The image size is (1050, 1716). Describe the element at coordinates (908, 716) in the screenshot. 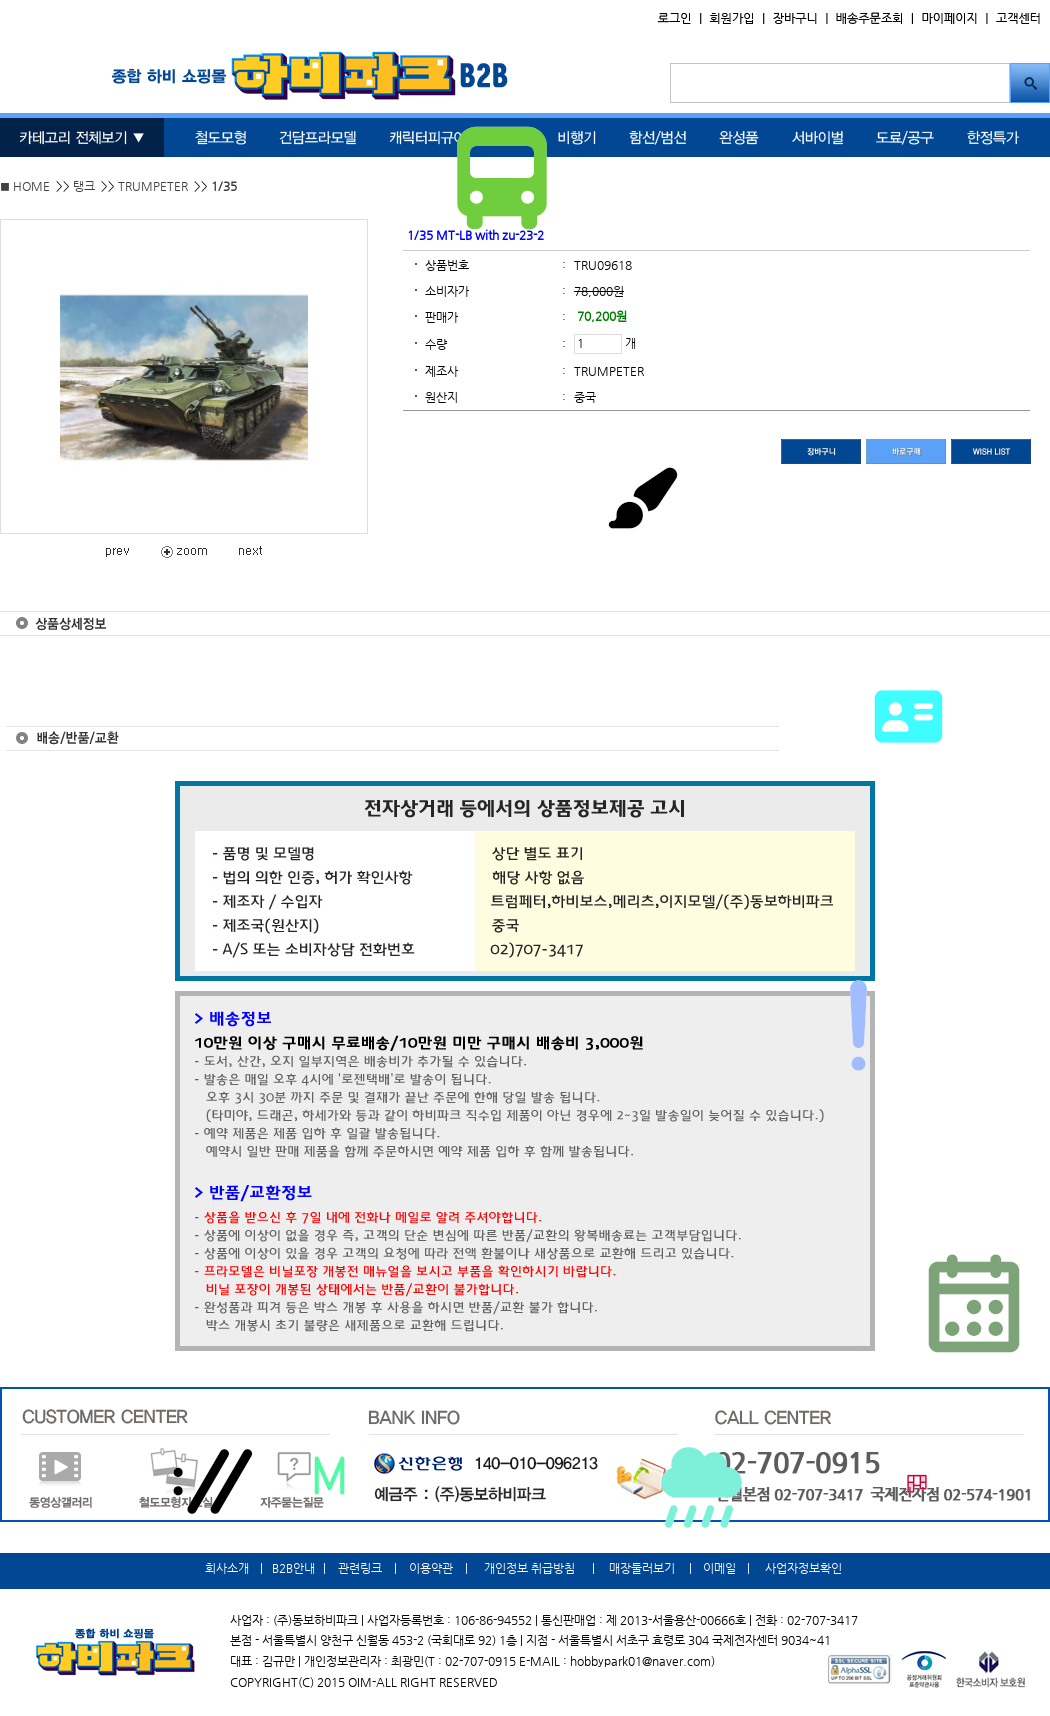

I see `view contact details` at that location.